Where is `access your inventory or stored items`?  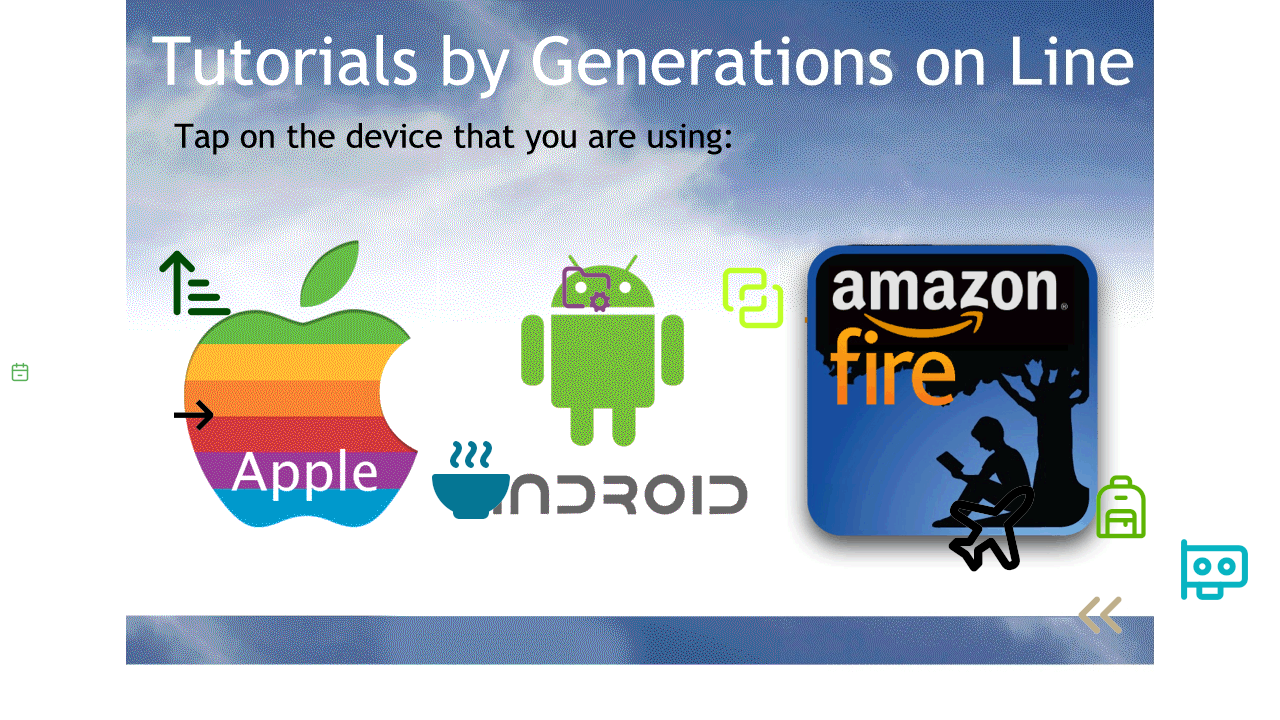 access your inventory or stored items is located at coordinates (1121, 509).